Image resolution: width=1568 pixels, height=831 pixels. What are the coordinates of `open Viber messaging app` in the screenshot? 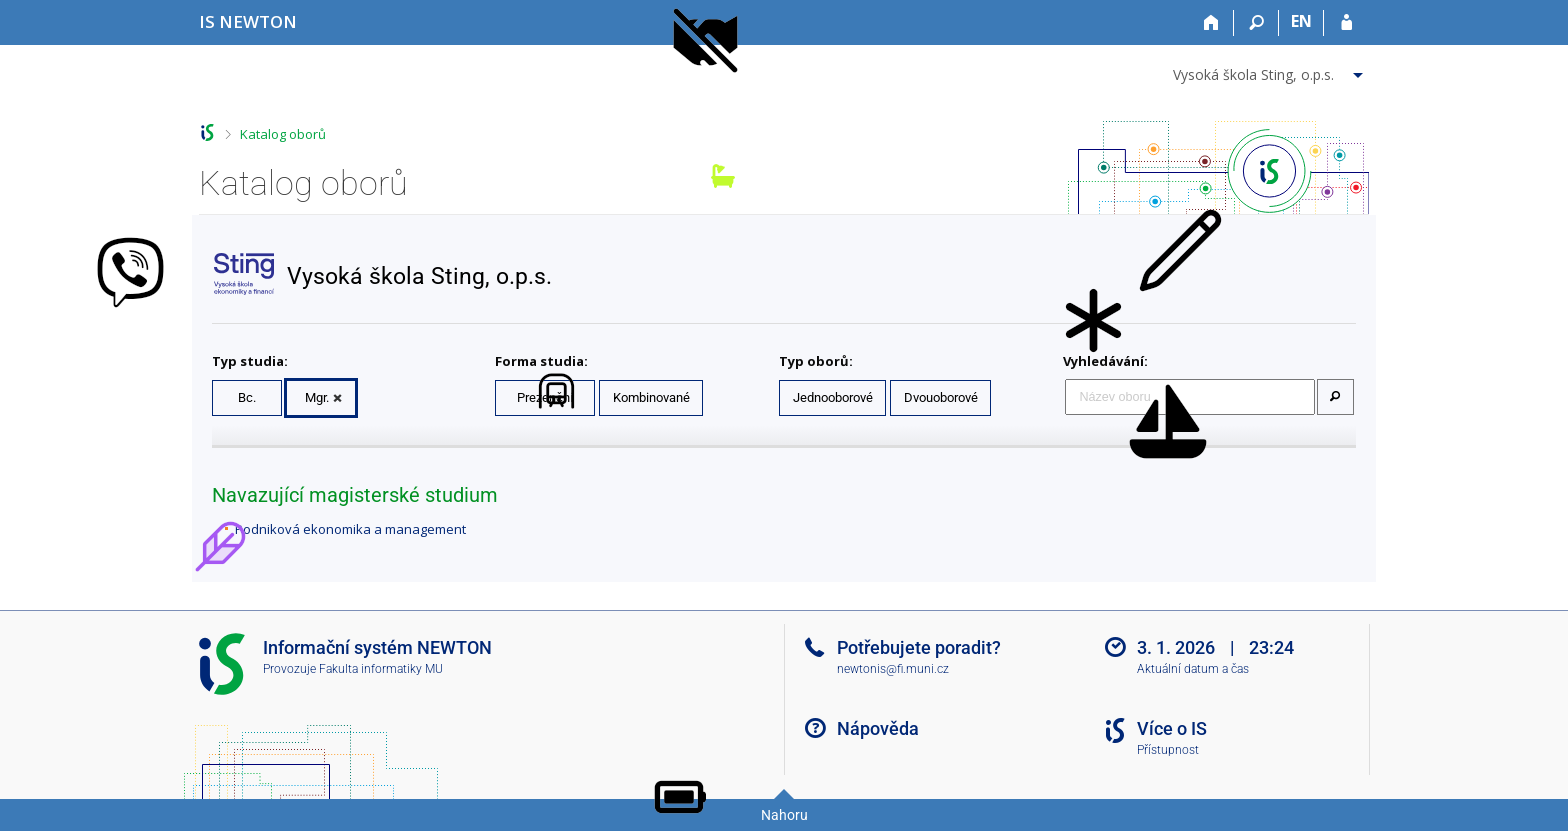 It's located at (130, 272).